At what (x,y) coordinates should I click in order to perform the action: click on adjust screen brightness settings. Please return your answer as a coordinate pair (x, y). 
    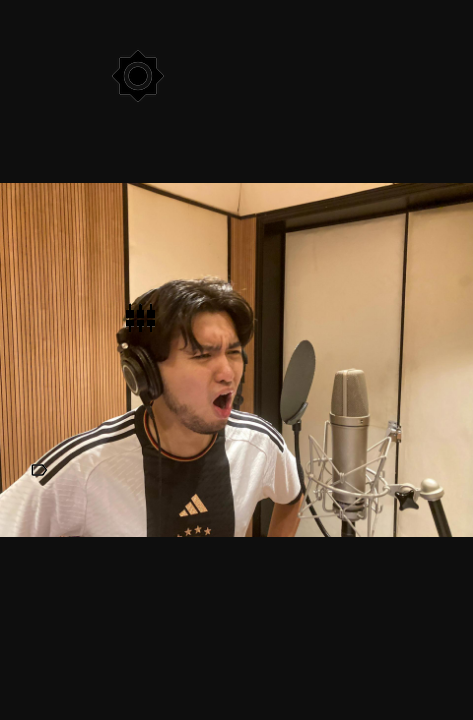
    Looking at the image, I should click on (138, 76).